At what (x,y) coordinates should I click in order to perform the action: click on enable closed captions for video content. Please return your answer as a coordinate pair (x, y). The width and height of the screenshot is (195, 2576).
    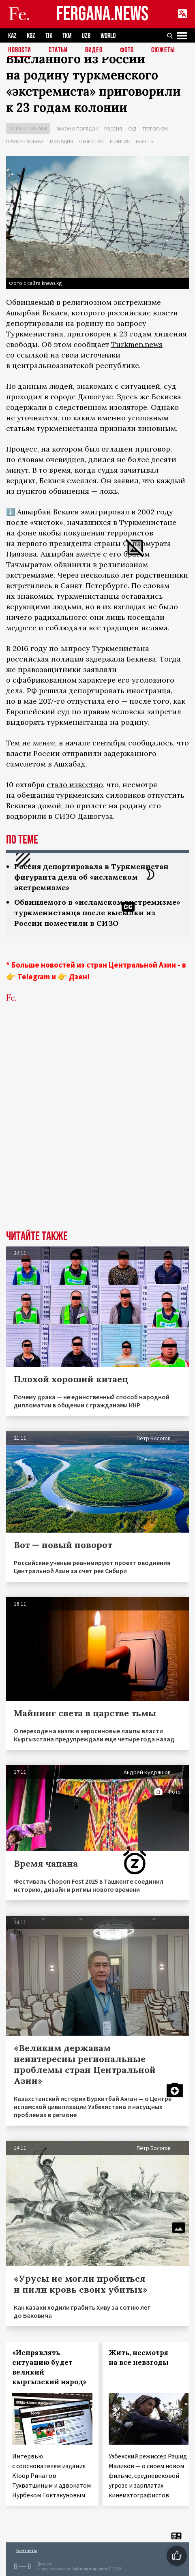
    Looking at the image, I should click on (128, 907).